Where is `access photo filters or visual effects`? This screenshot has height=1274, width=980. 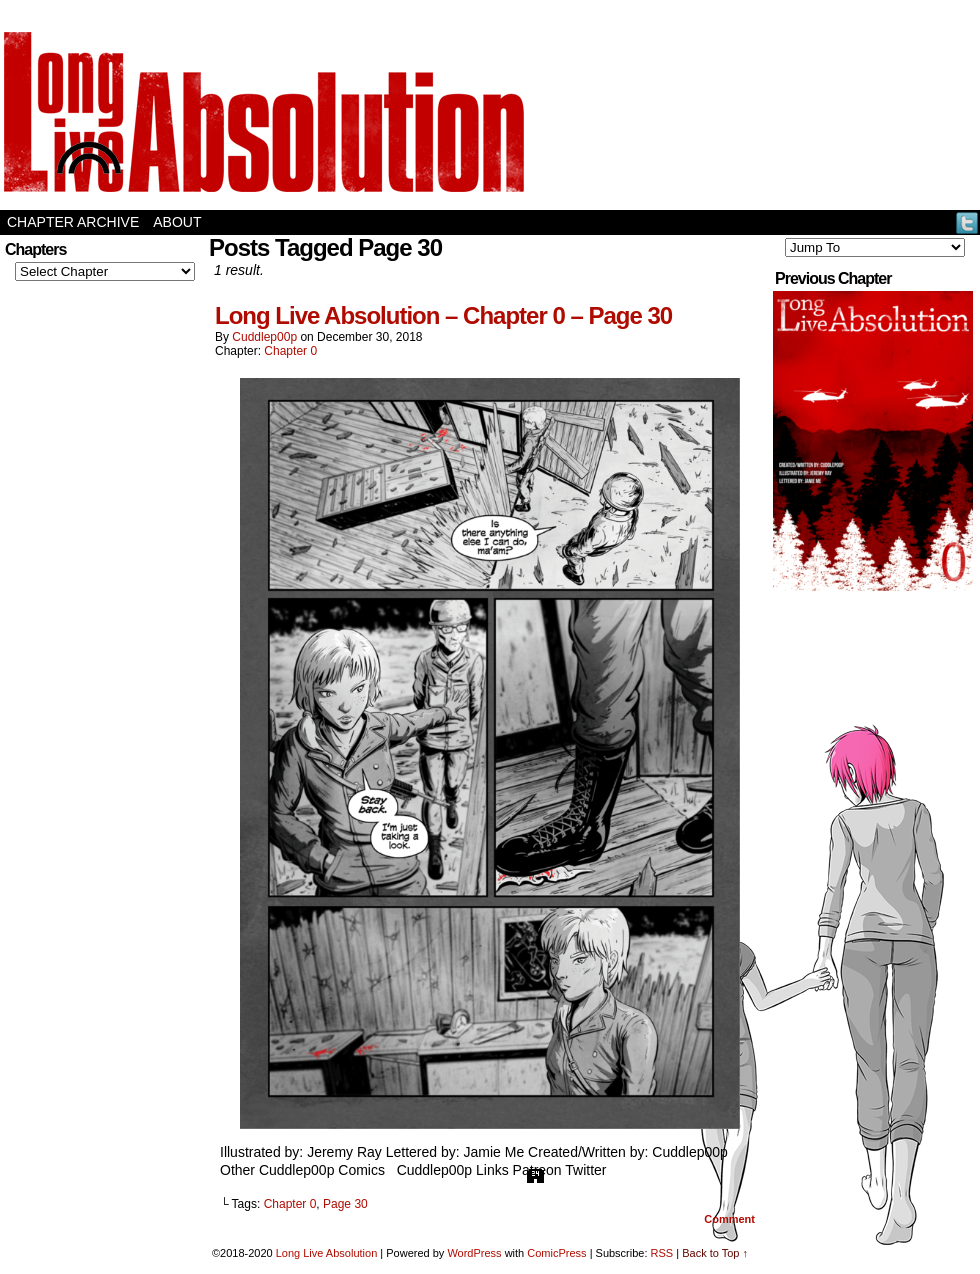 access photo filters or visual effects is located at coordinates (89, 159).